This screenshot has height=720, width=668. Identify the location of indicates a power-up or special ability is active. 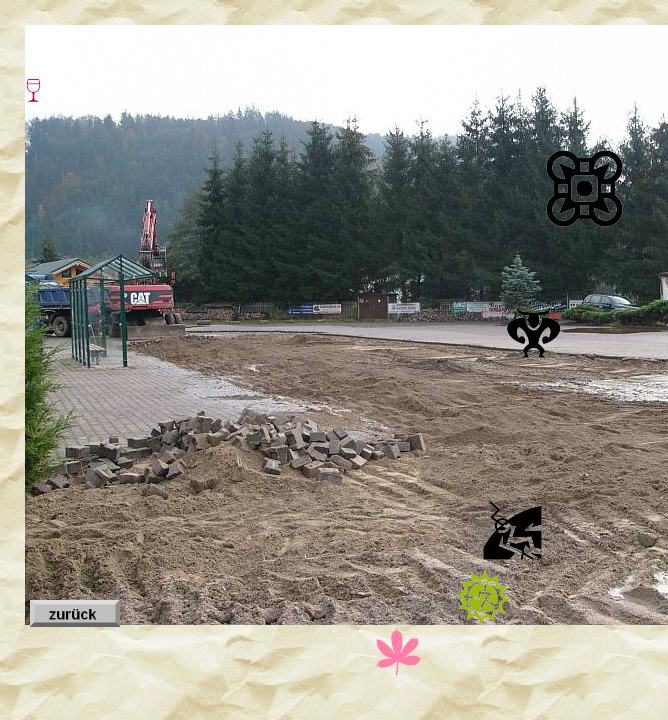
(483, 597).